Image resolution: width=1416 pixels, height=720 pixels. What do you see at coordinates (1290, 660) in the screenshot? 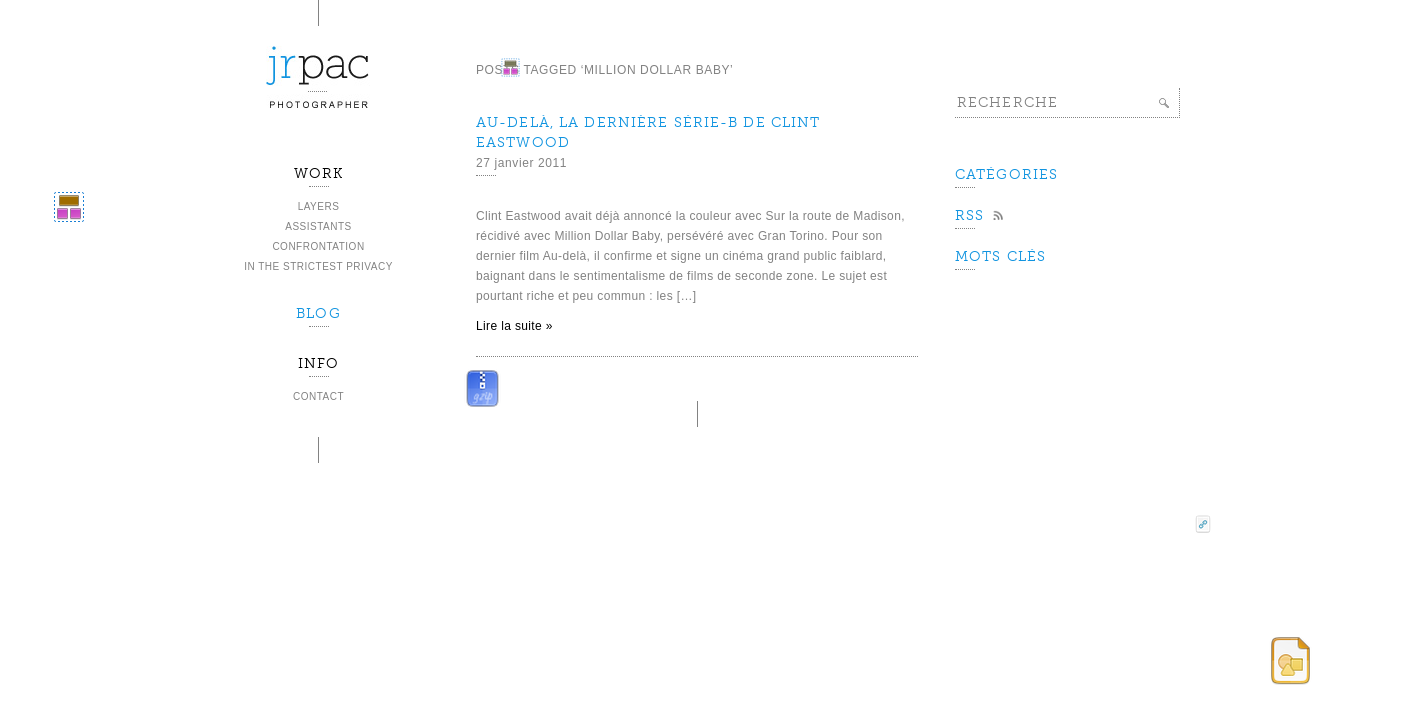
I see `open an opendocument graphics file` at bounding box center [1290, 660].